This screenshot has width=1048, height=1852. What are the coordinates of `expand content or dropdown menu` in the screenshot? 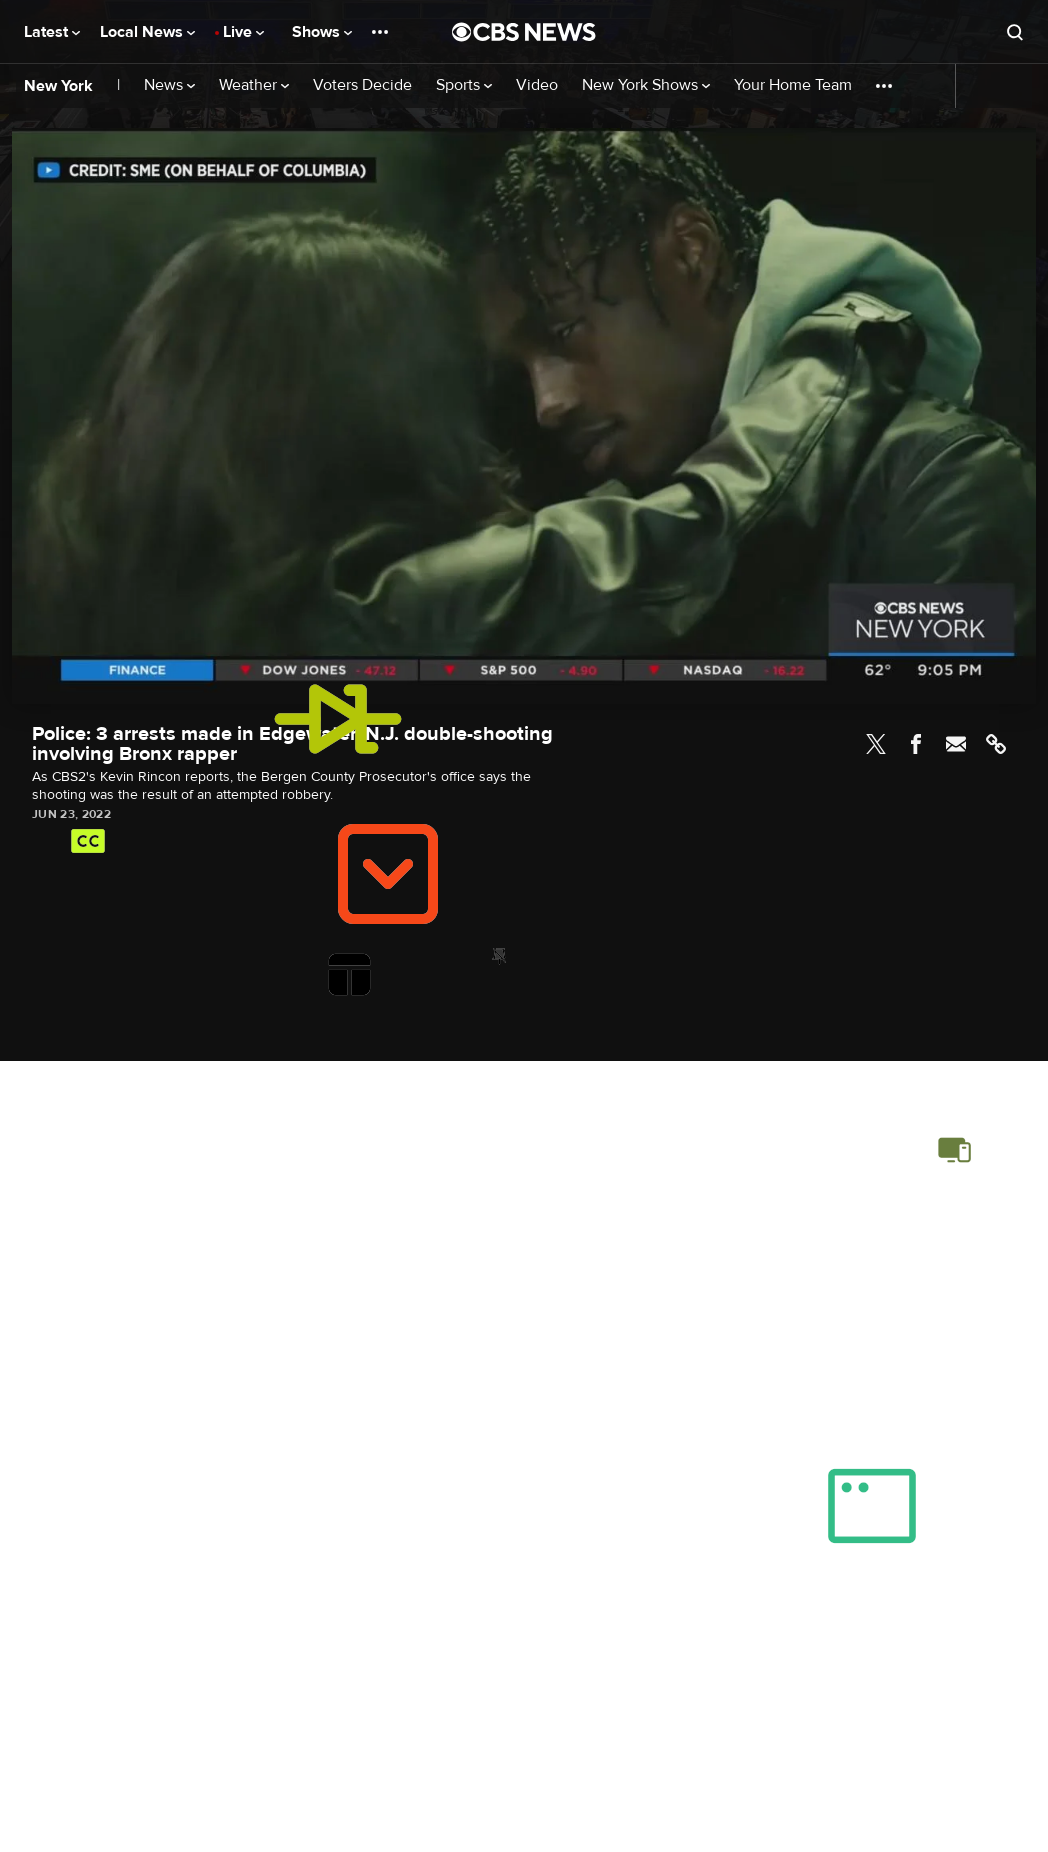 It's located at (388, 874).